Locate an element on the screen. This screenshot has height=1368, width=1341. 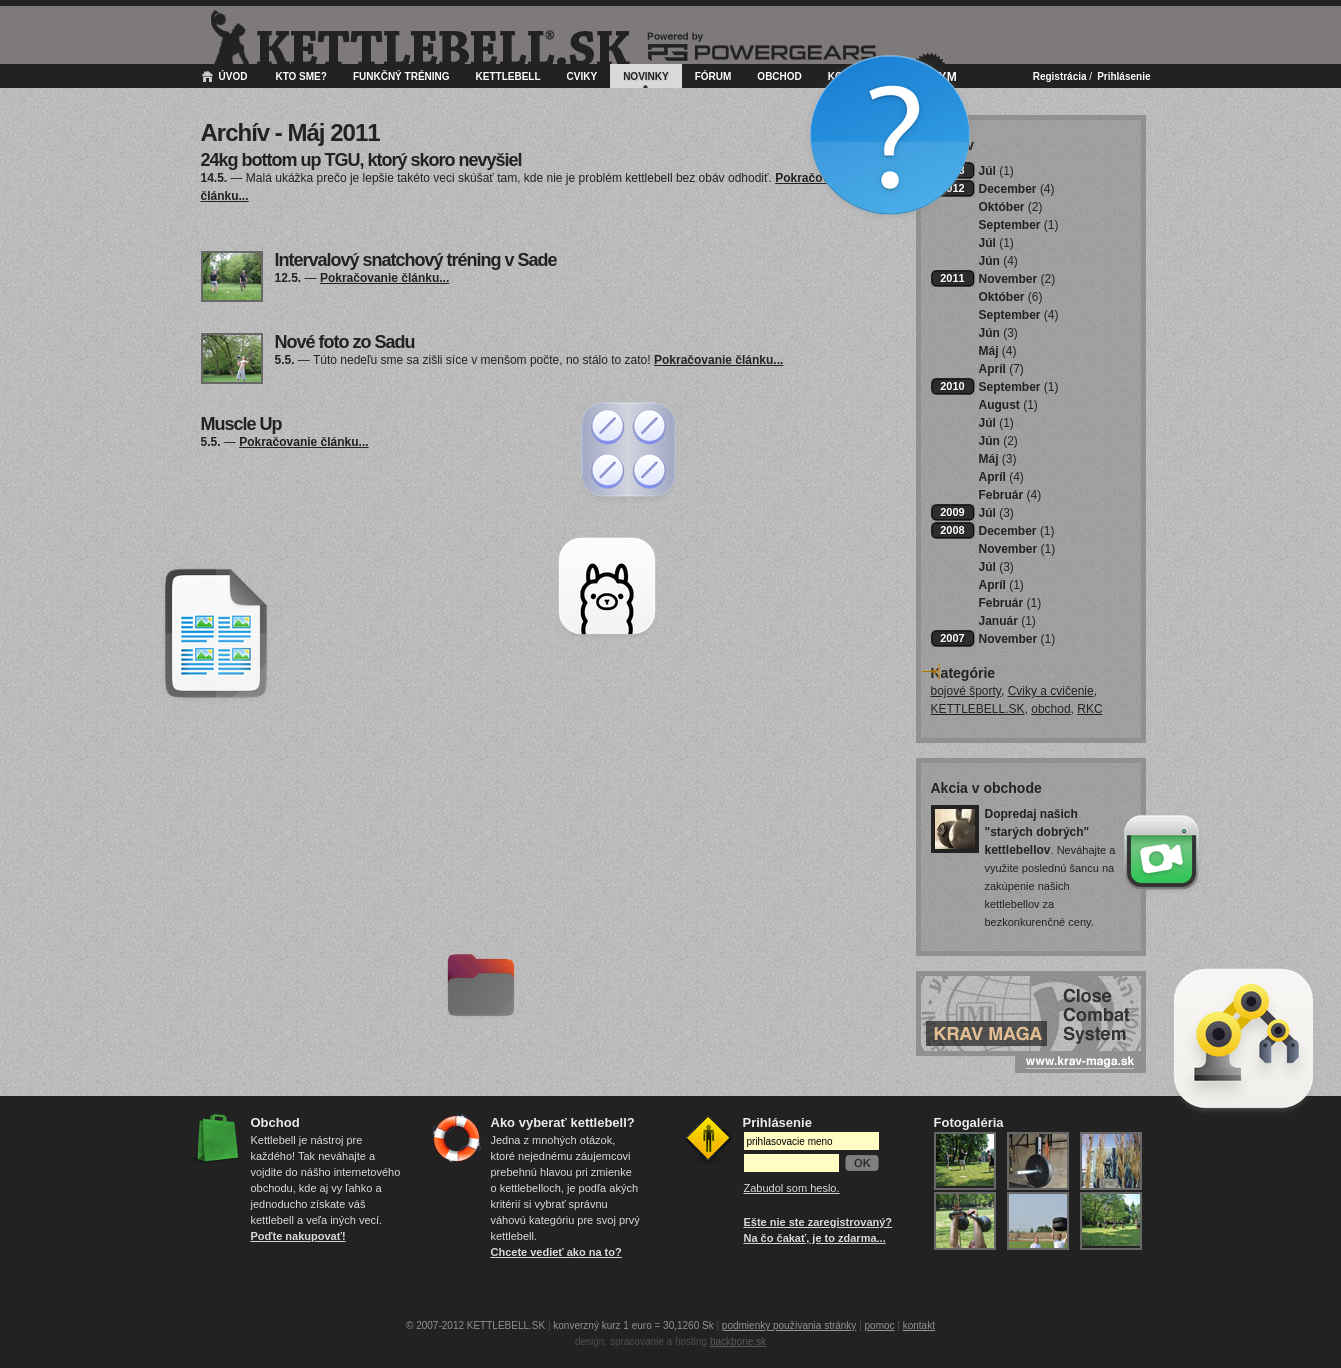
open Dosage medication tracking app is located at coordinates (628, 449).